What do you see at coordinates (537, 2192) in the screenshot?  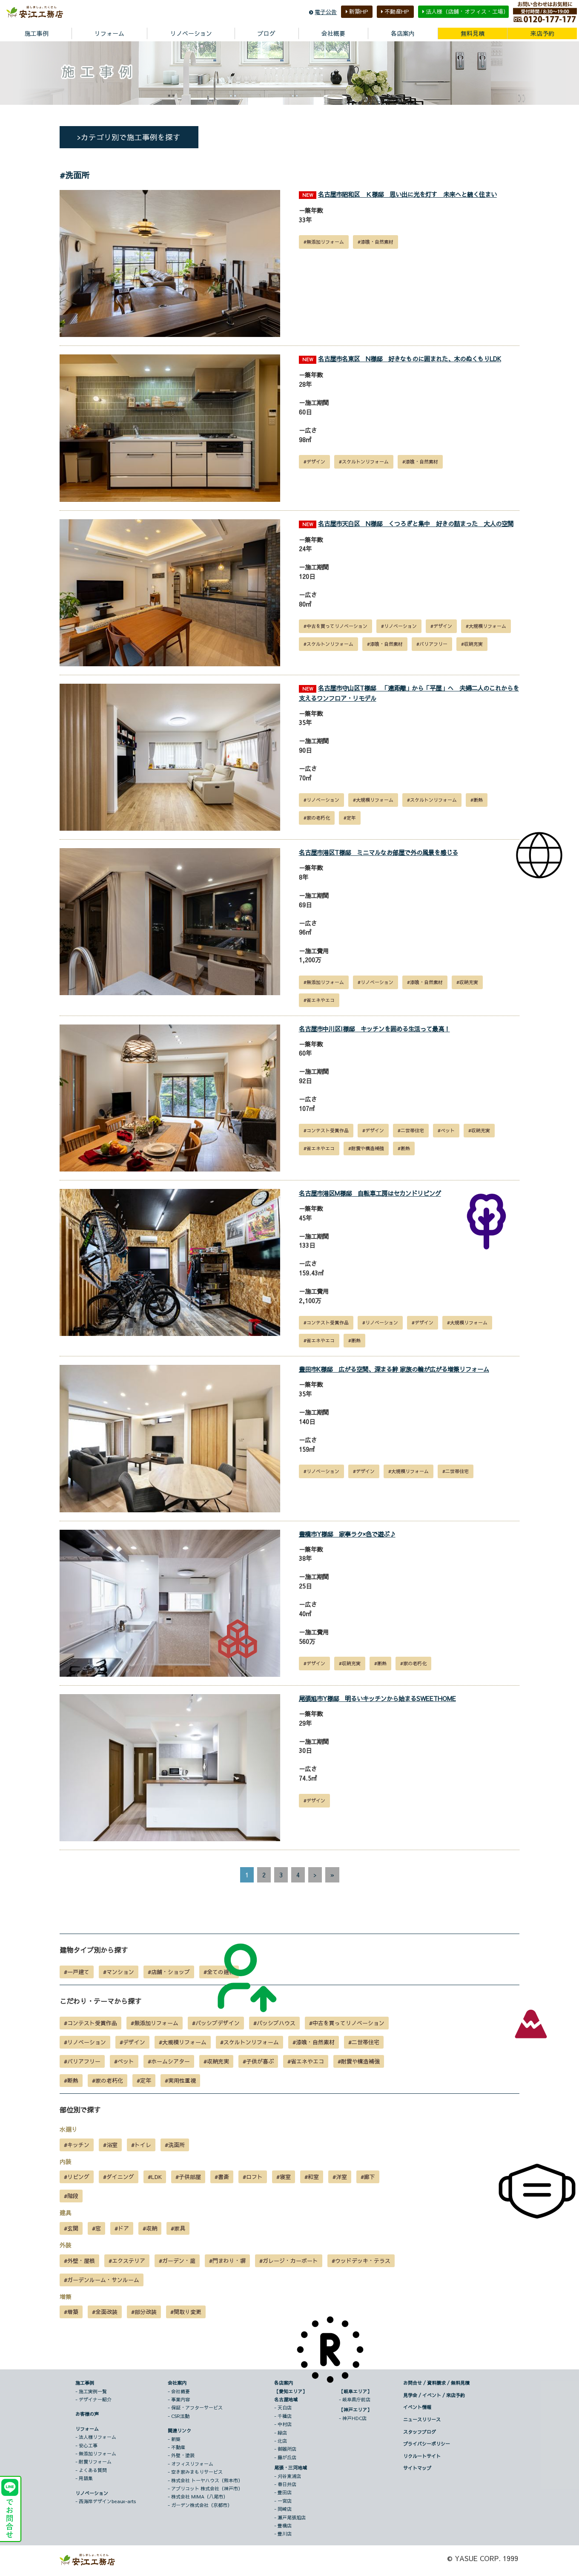 I see `indicates face mask required or health safety guidelines` at bounding box center [537, 2192].